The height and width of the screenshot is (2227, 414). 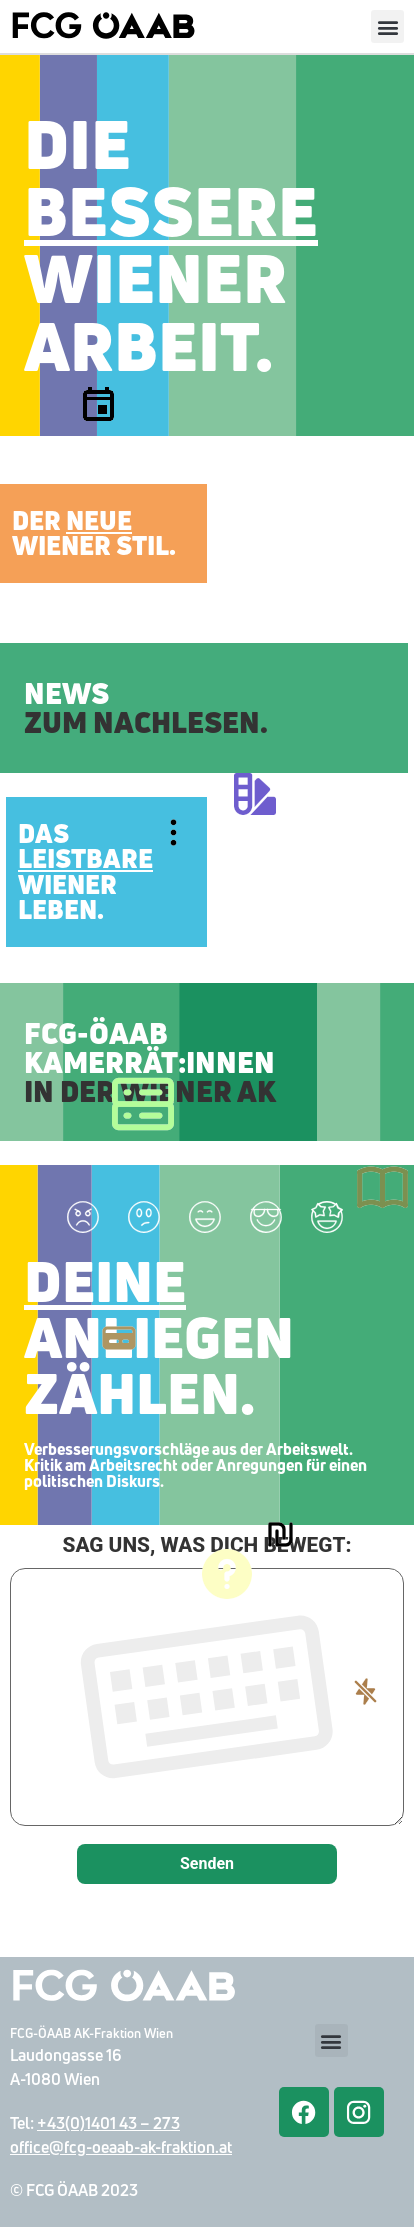 What do you see at coordinates (173, 832) in the screenshot?
I see `open additional options menu` at bounding box center [173, 832].